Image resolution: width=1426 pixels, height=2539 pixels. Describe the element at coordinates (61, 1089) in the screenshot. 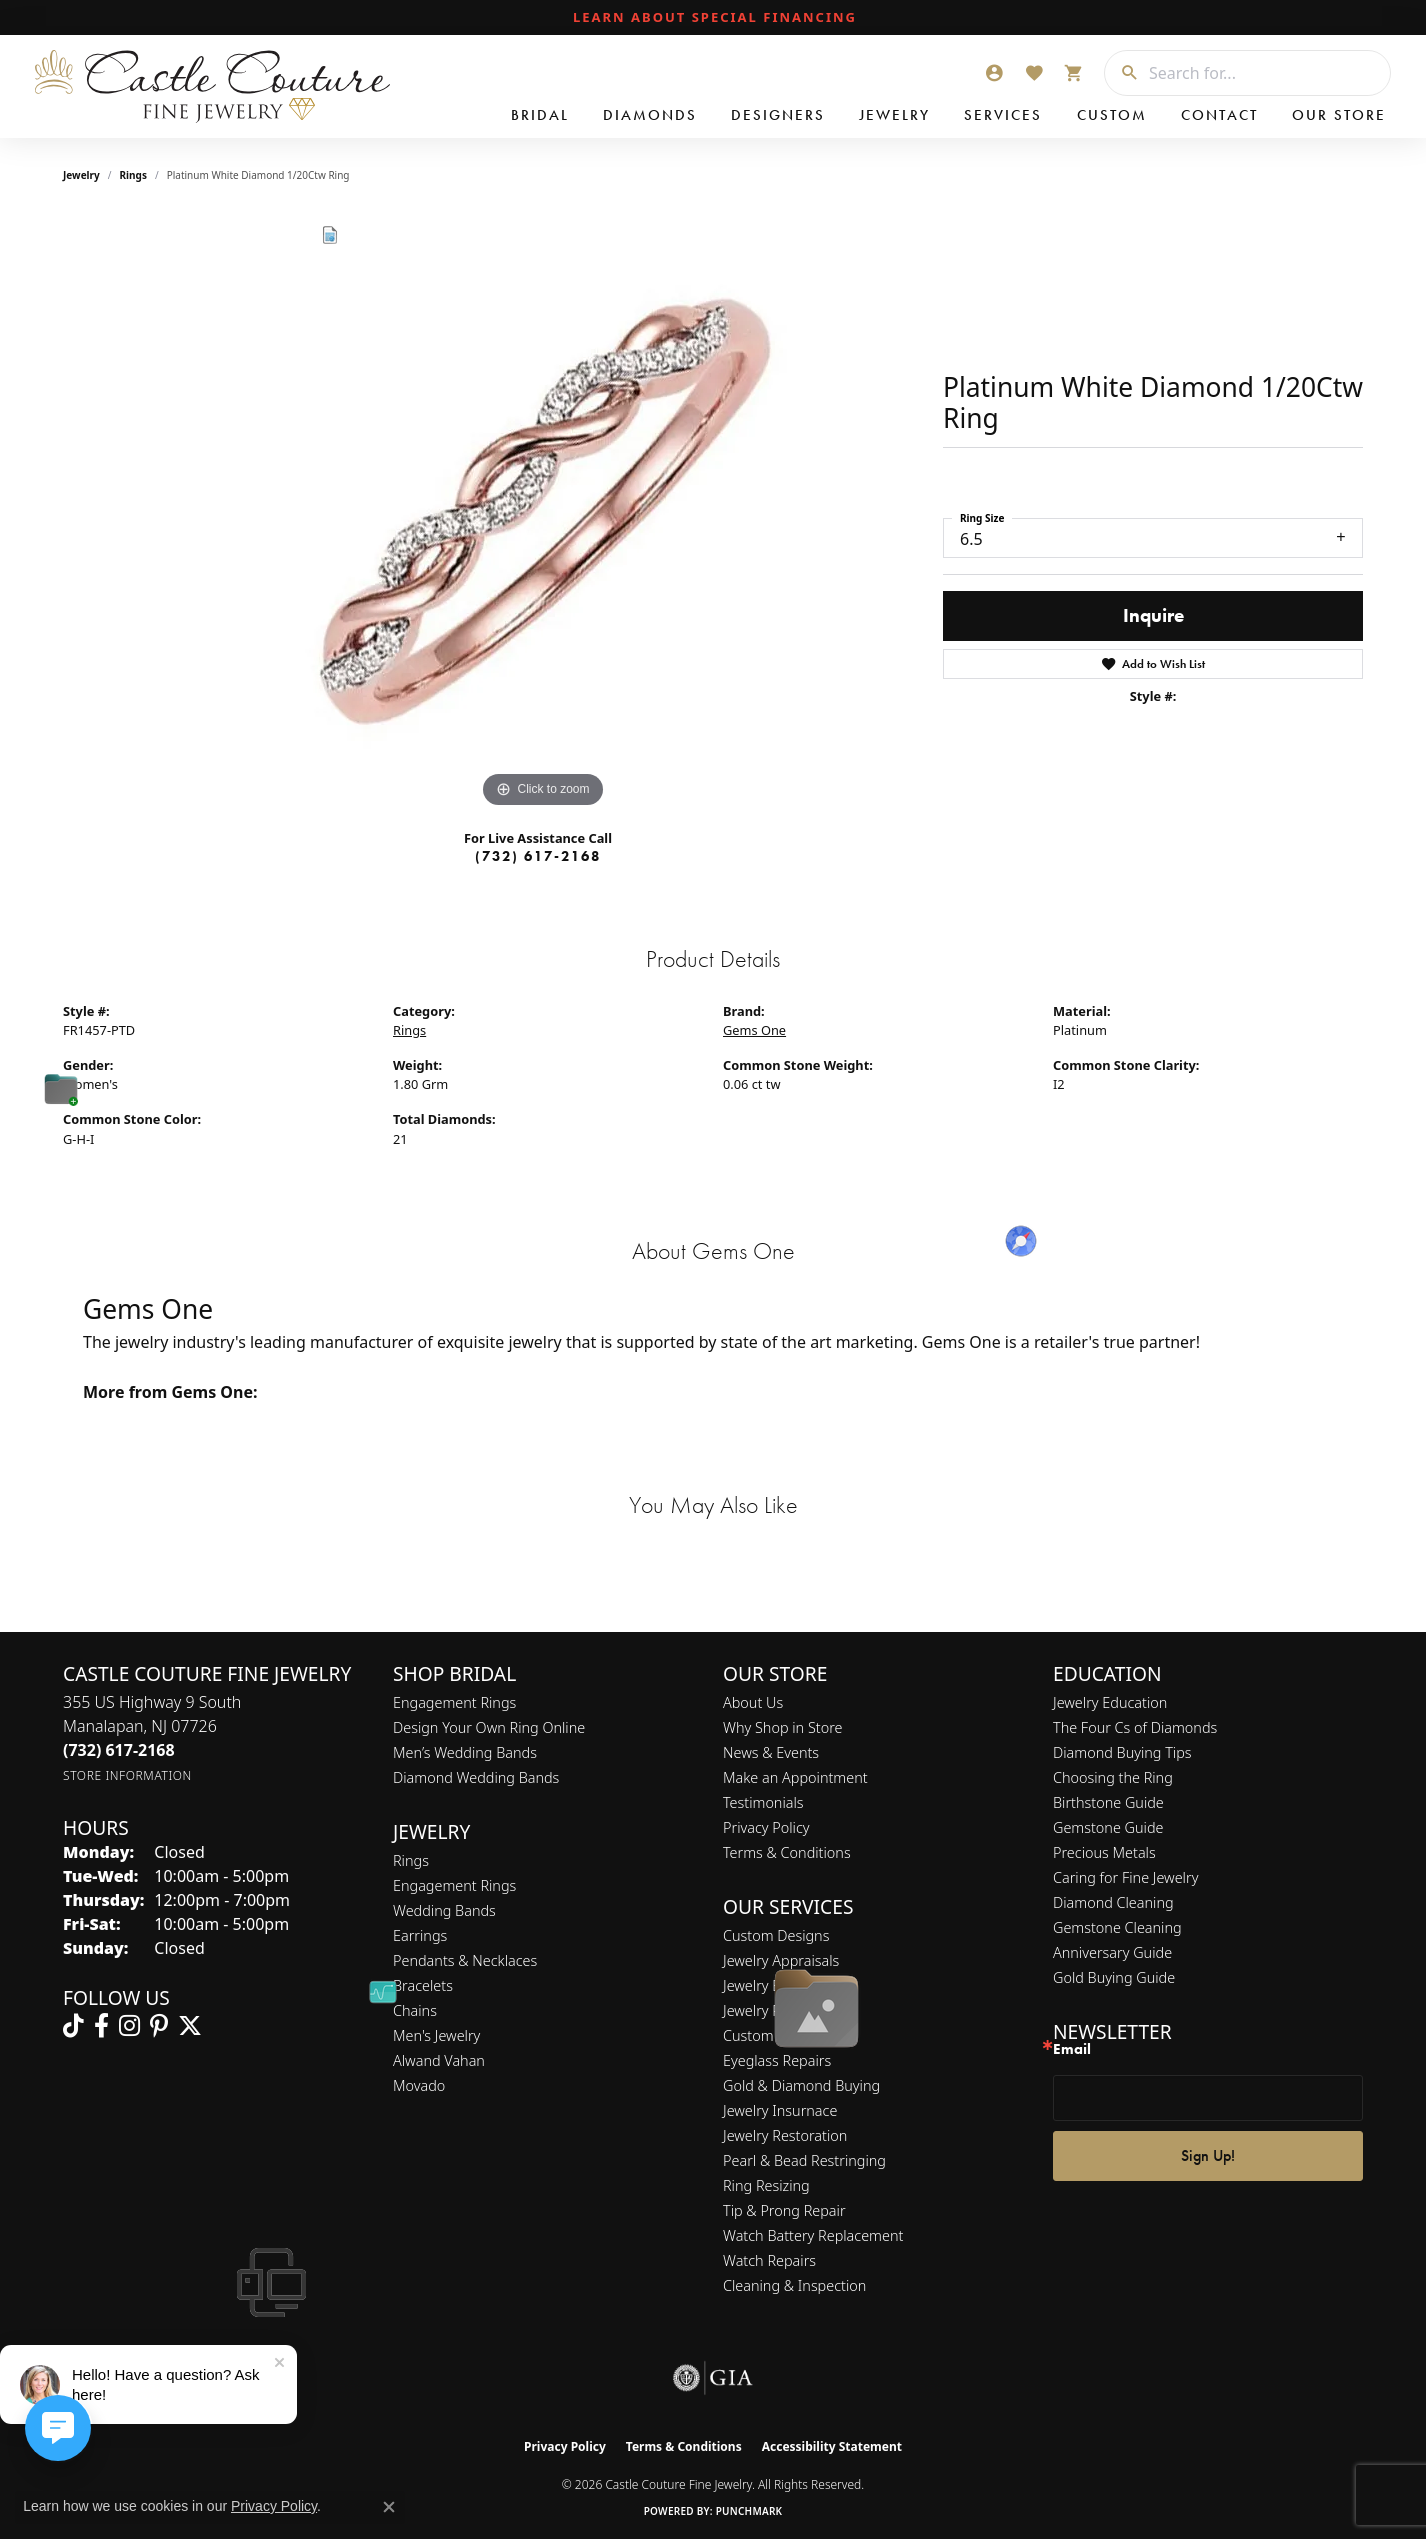

I see `create a new folder` at that location.